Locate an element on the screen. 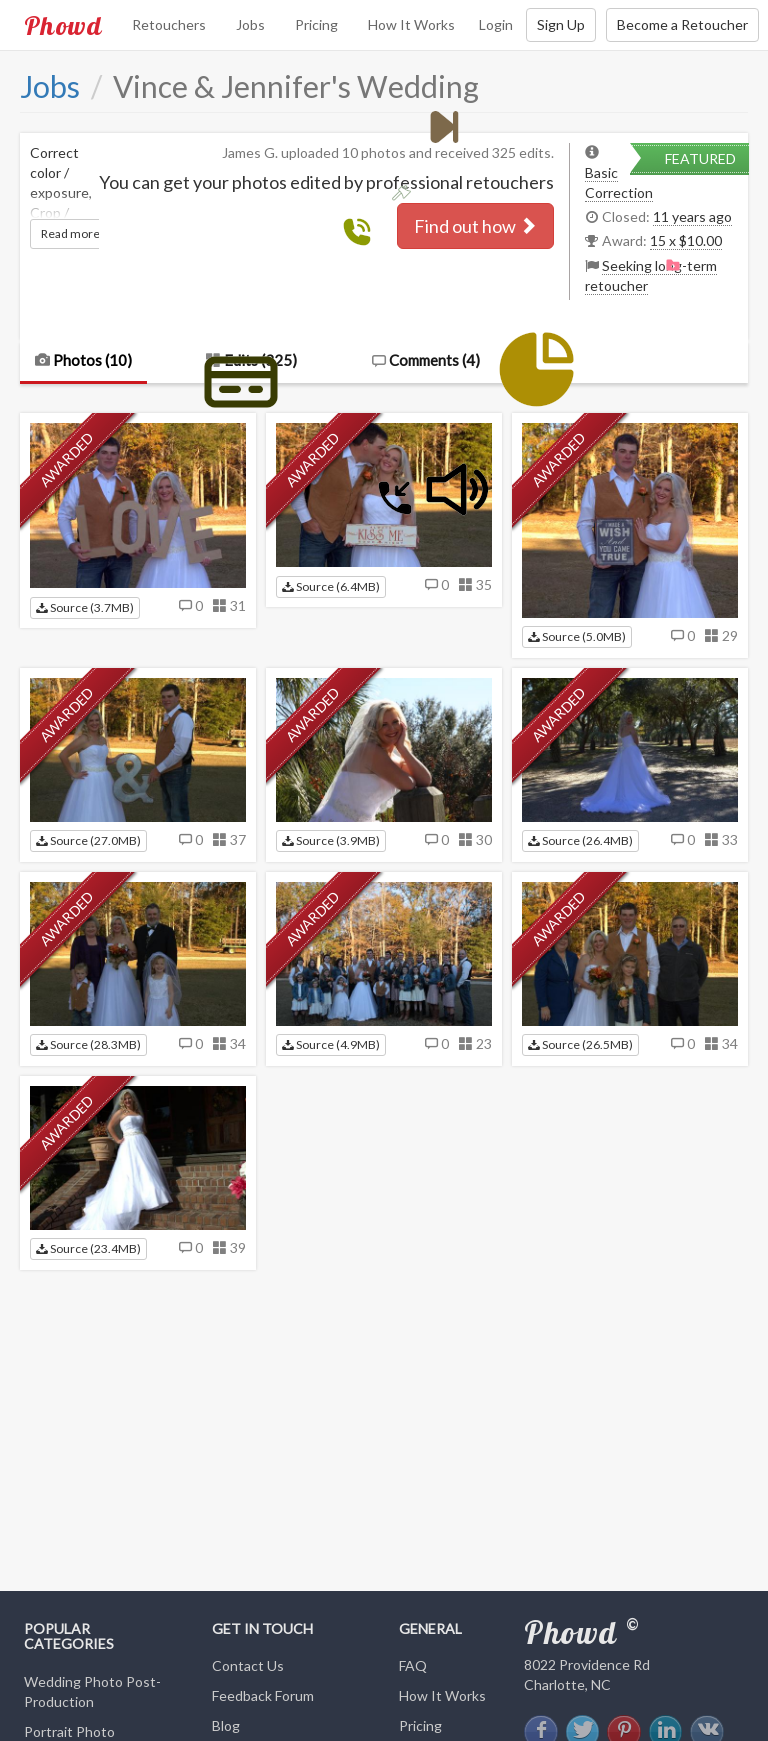 Image resolution: width=768 pixels, height=1741 pixels. manage payment methods is located at coordinates (241, 382).